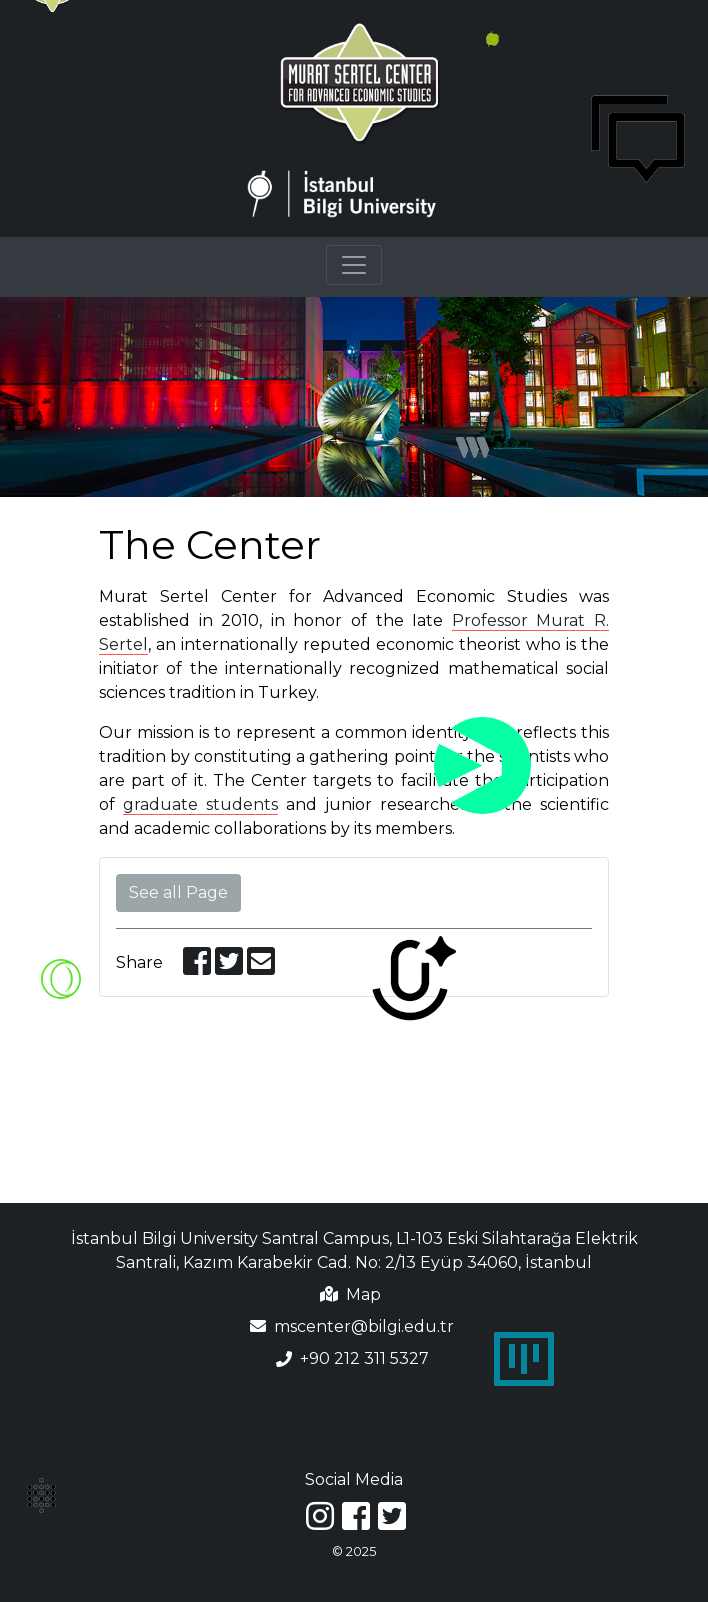  I want to click on switch to kanban board view, so click(524, 1359).